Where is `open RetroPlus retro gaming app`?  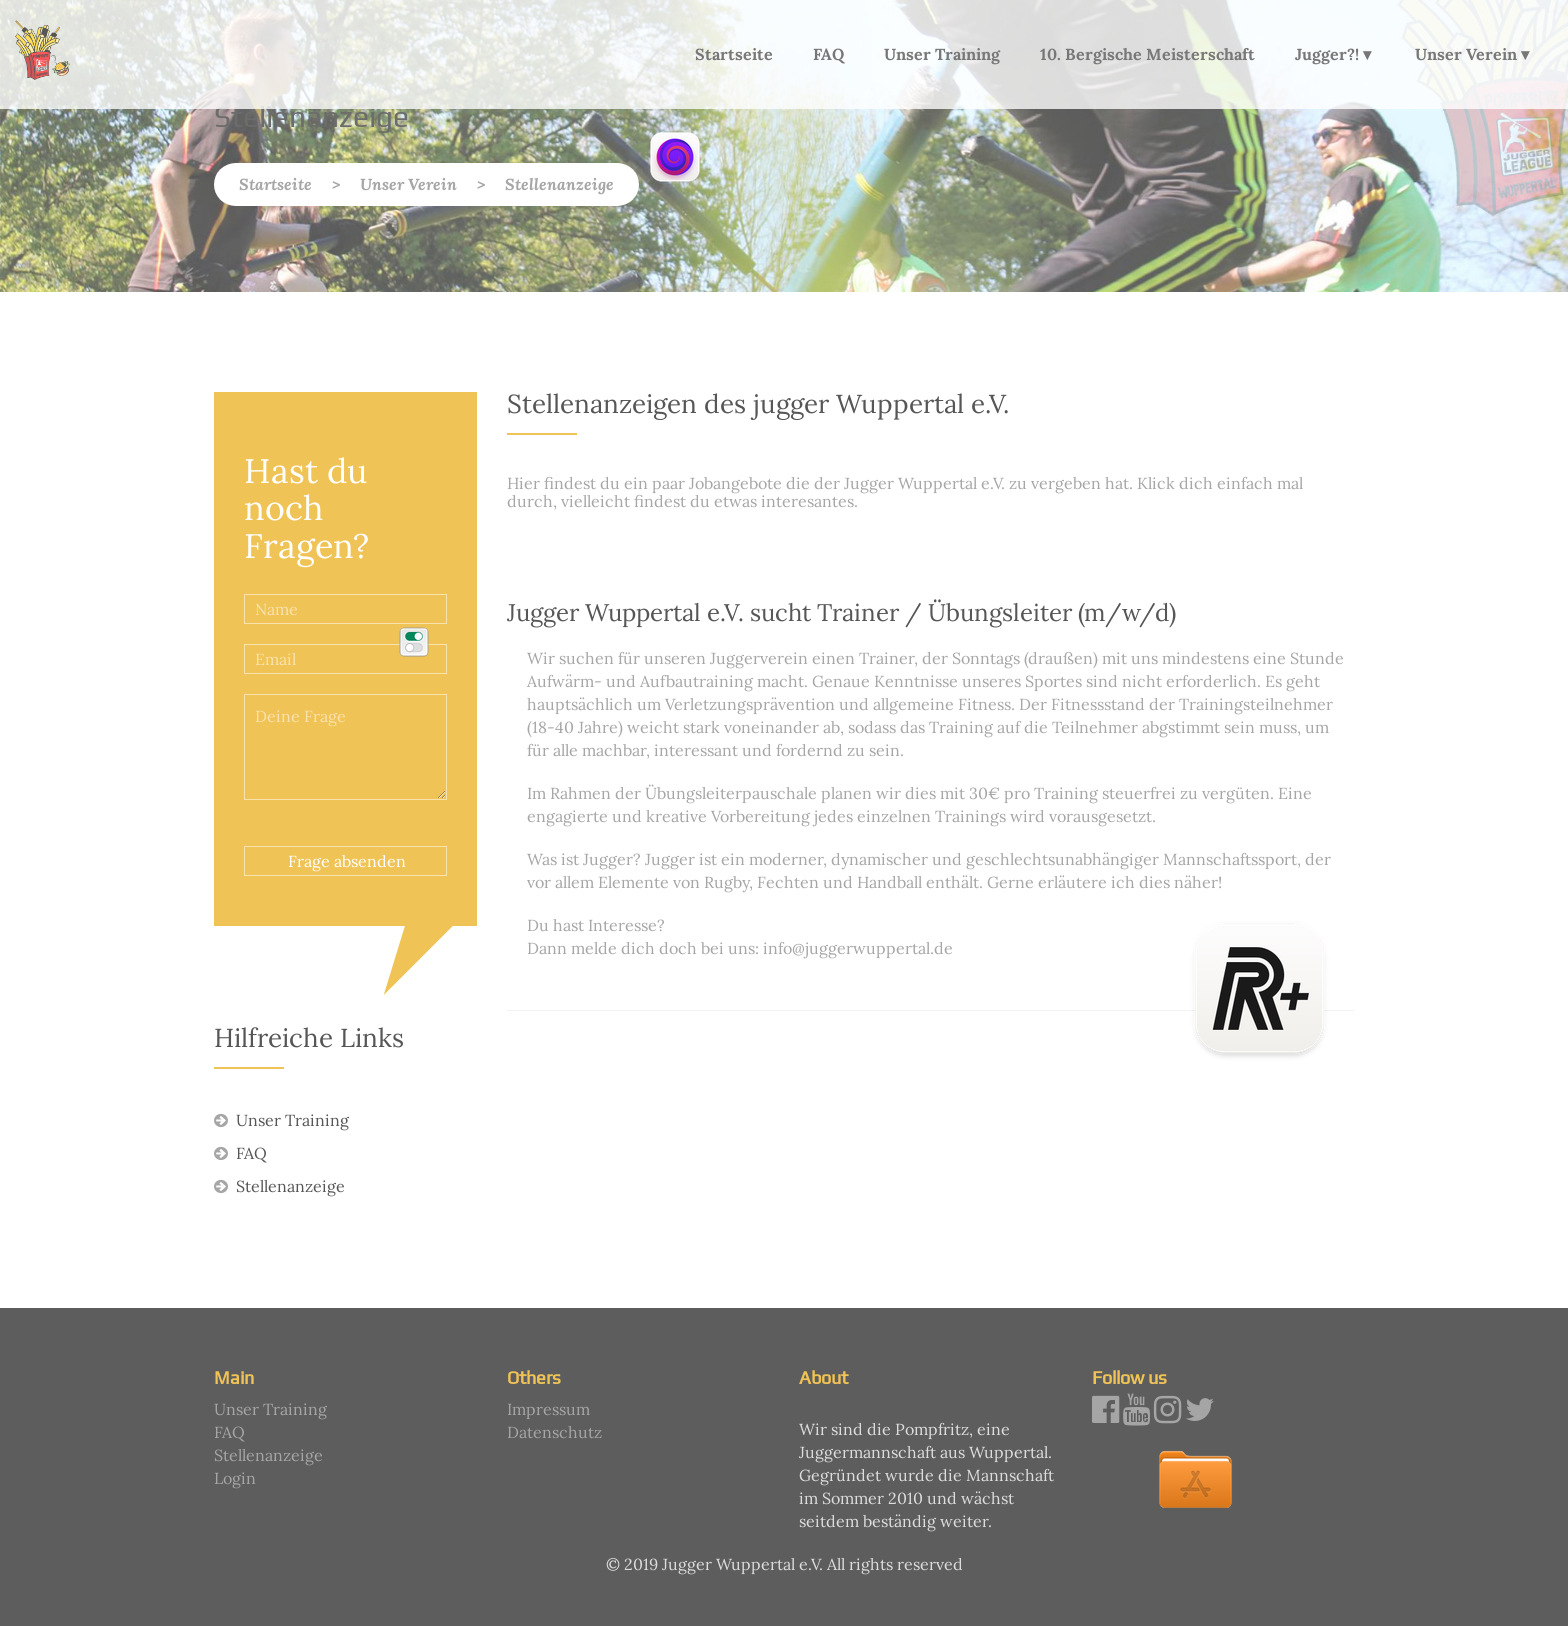 open RetroPlus retro gaming app is located at coordinates (1259, 988).